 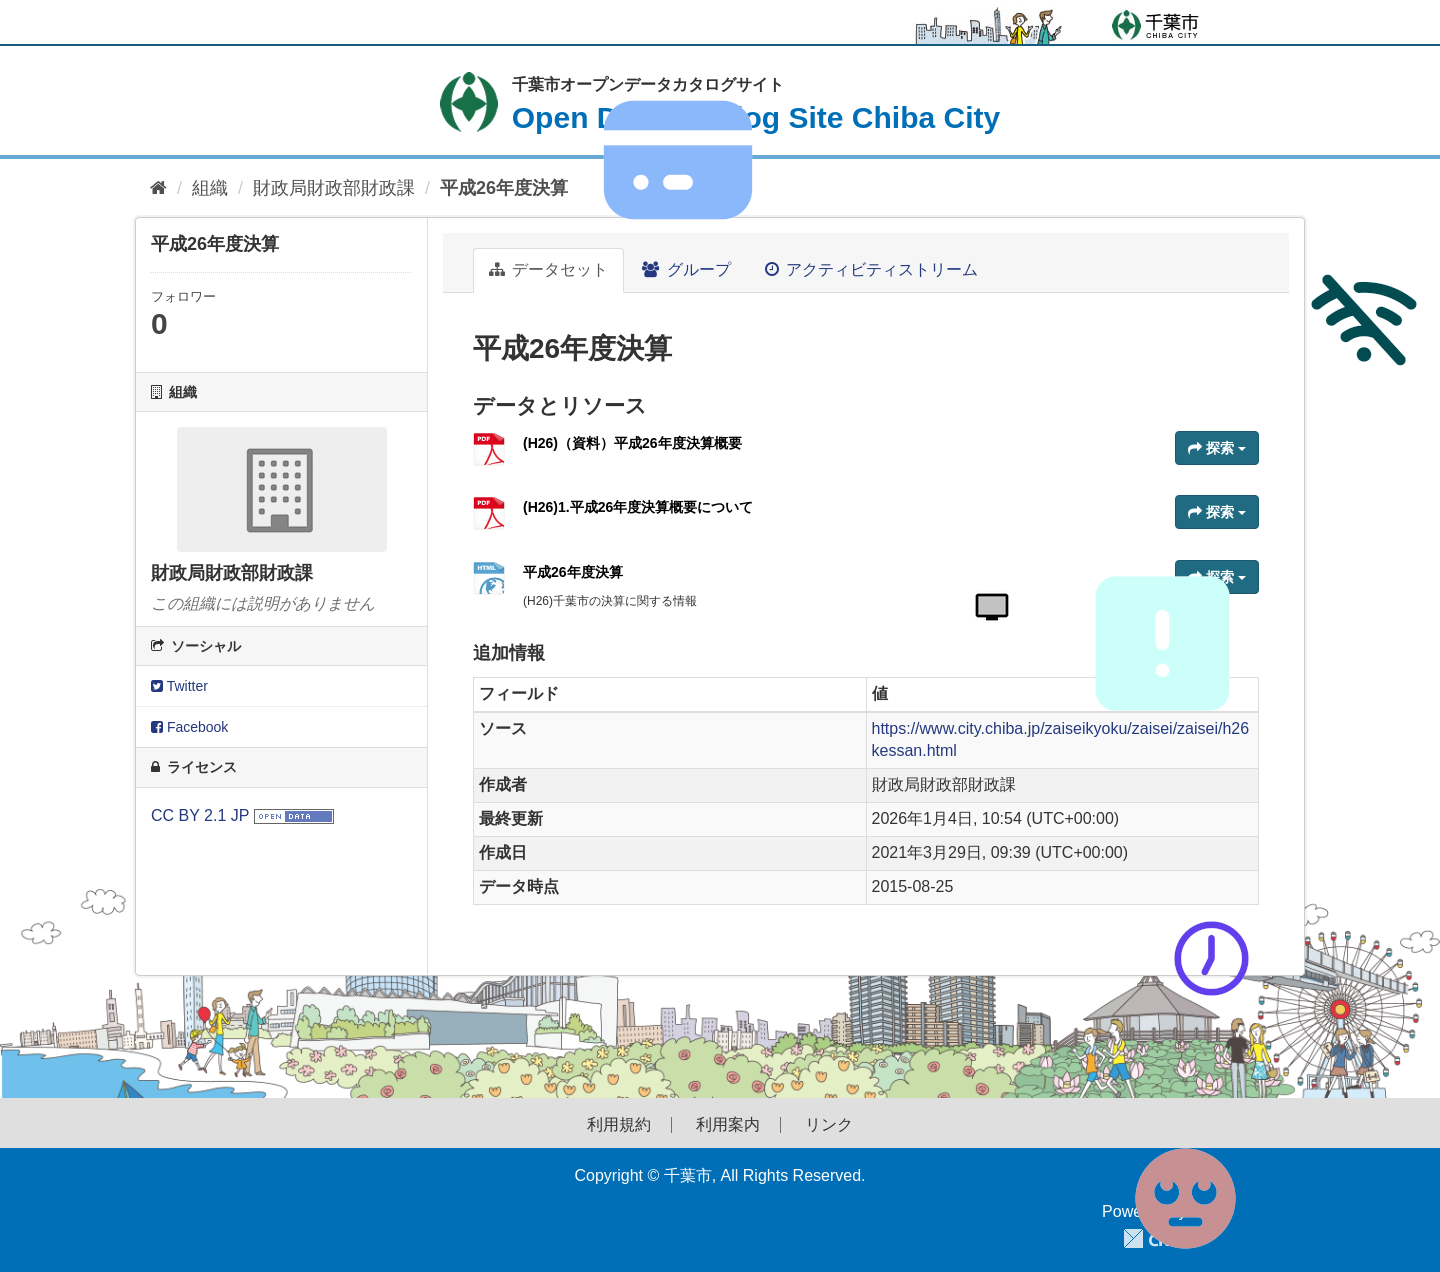 I want to click on access personal video content, so click(x=992, y=607).